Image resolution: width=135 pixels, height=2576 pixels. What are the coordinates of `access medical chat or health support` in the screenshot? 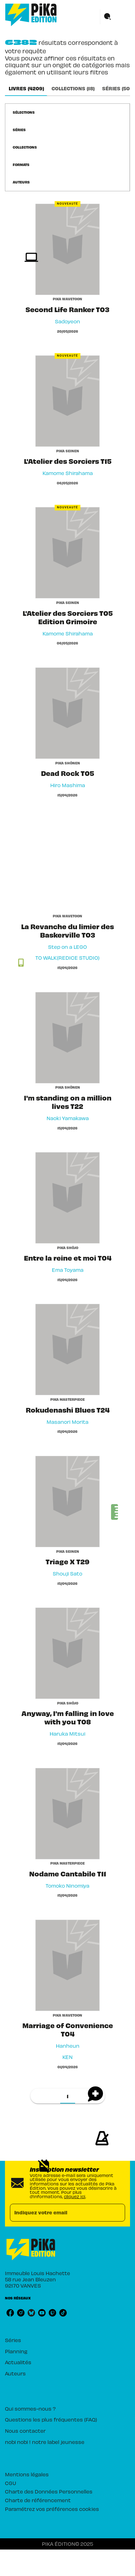 It's located at (95, 2094).